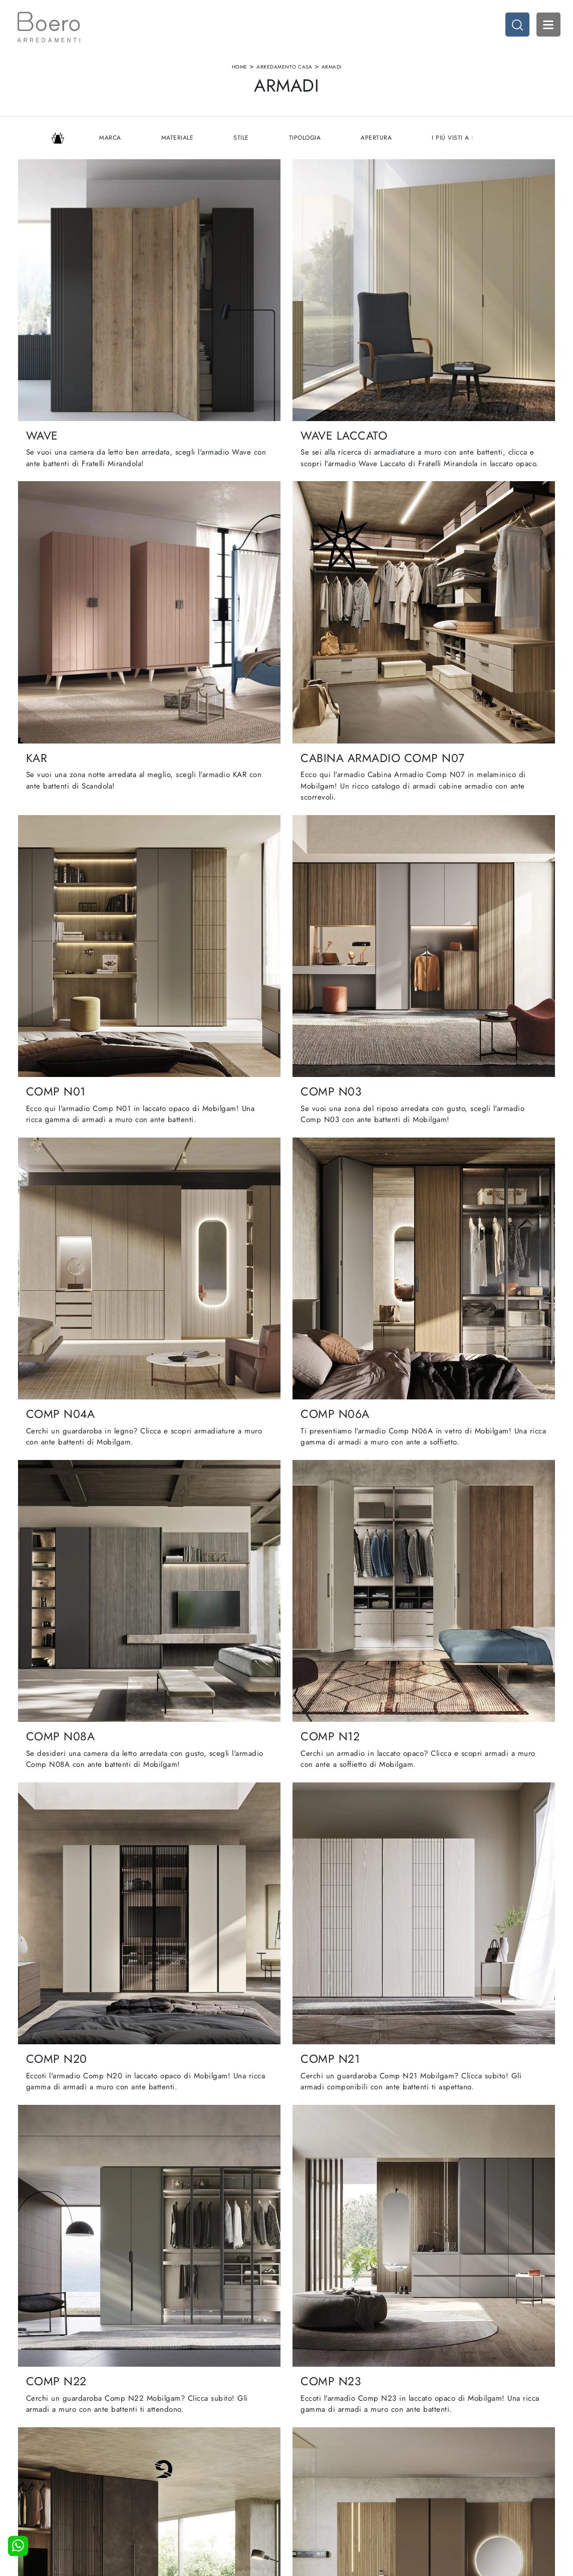 This screenshot has width=573, height=2576. What do you see at coordinates (58, 138) in the screenshot?
I see `indicates VIP or premium access area` at bounding box center [58, 138].